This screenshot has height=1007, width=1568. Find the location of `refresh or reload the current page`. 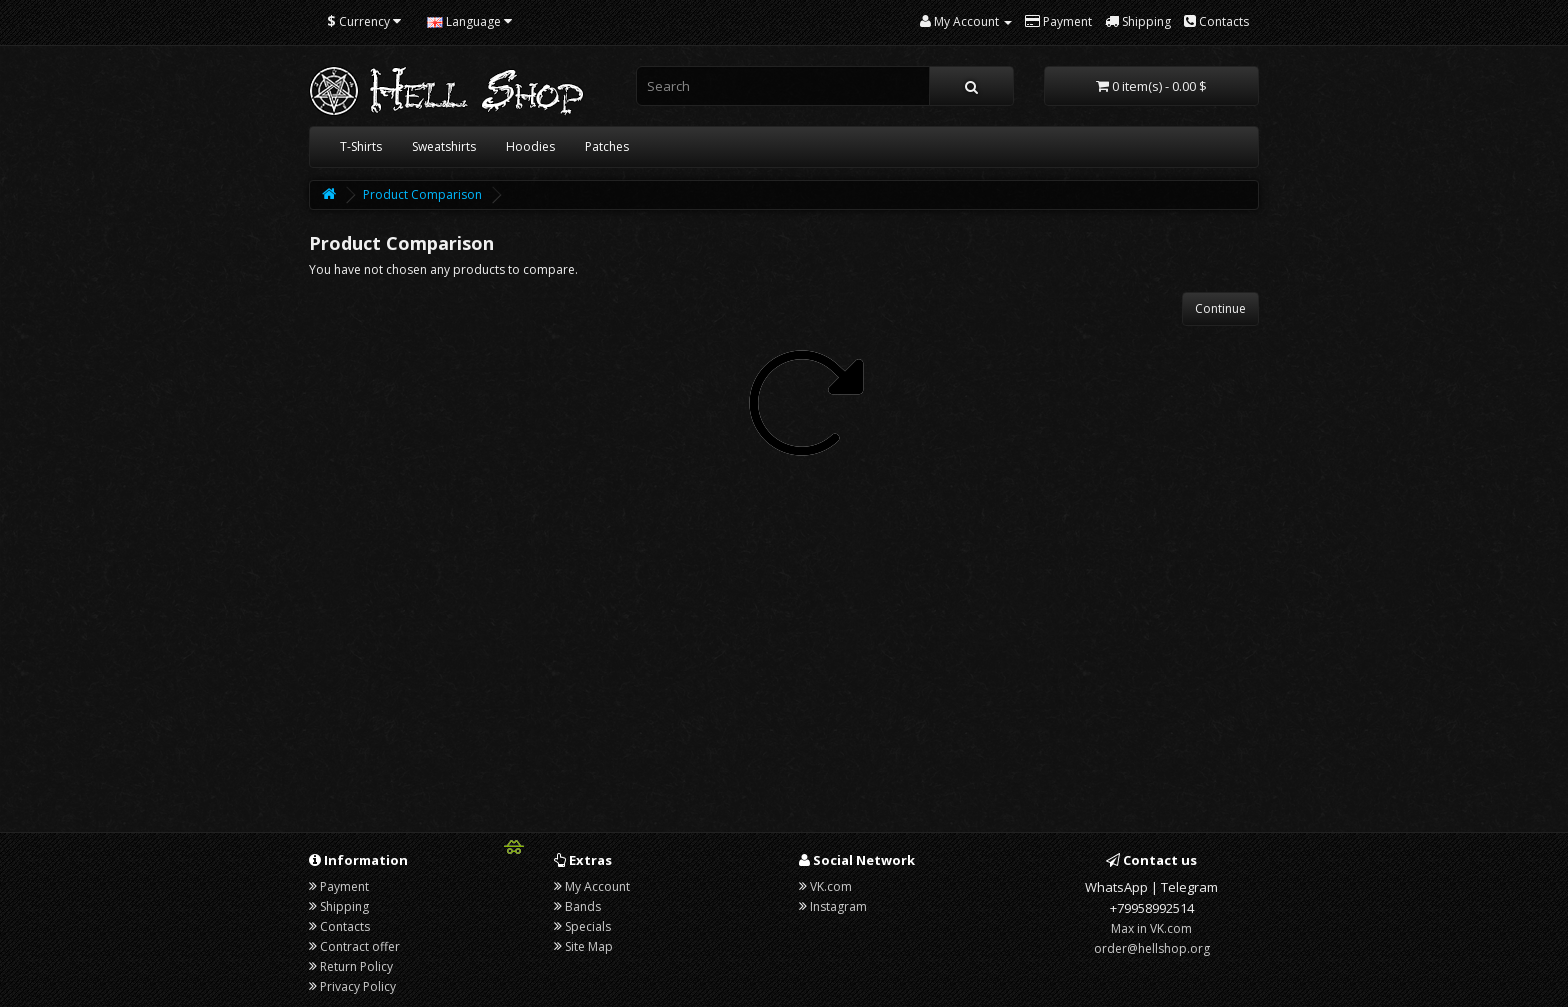

refresh or reload the current page is located at coordinates (802, 403).